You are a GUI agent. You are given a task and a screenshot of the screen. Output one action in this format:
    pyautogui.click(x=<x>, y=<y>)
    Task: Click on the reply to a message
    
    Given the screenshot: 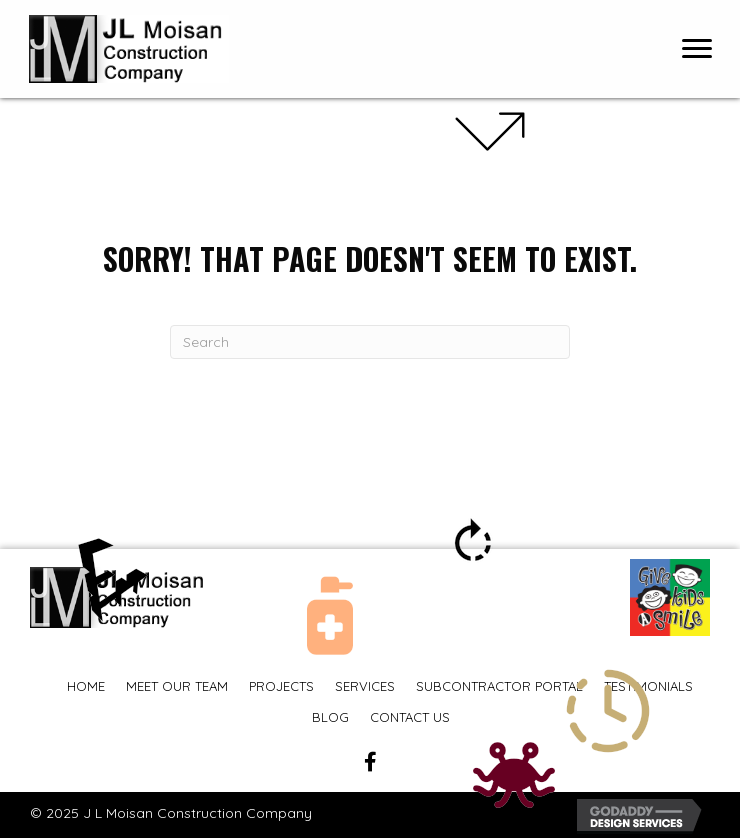 What is the action you would take?
    pyautogui.click(x=490, y=129)
    